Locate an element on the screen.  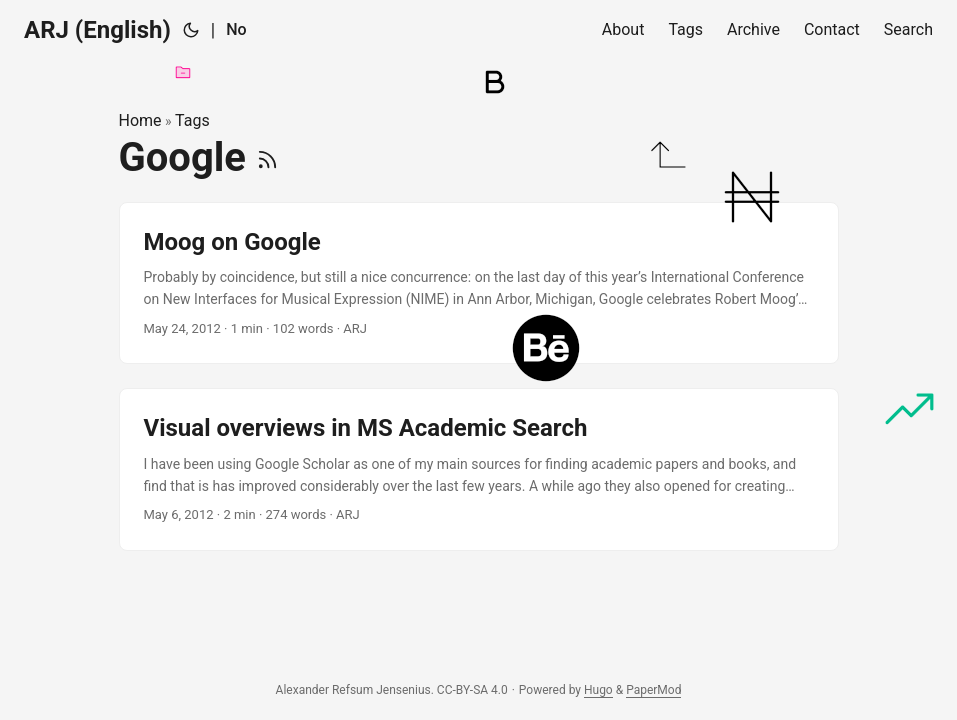
view trending or popular content is located at coordinates (909, 410).